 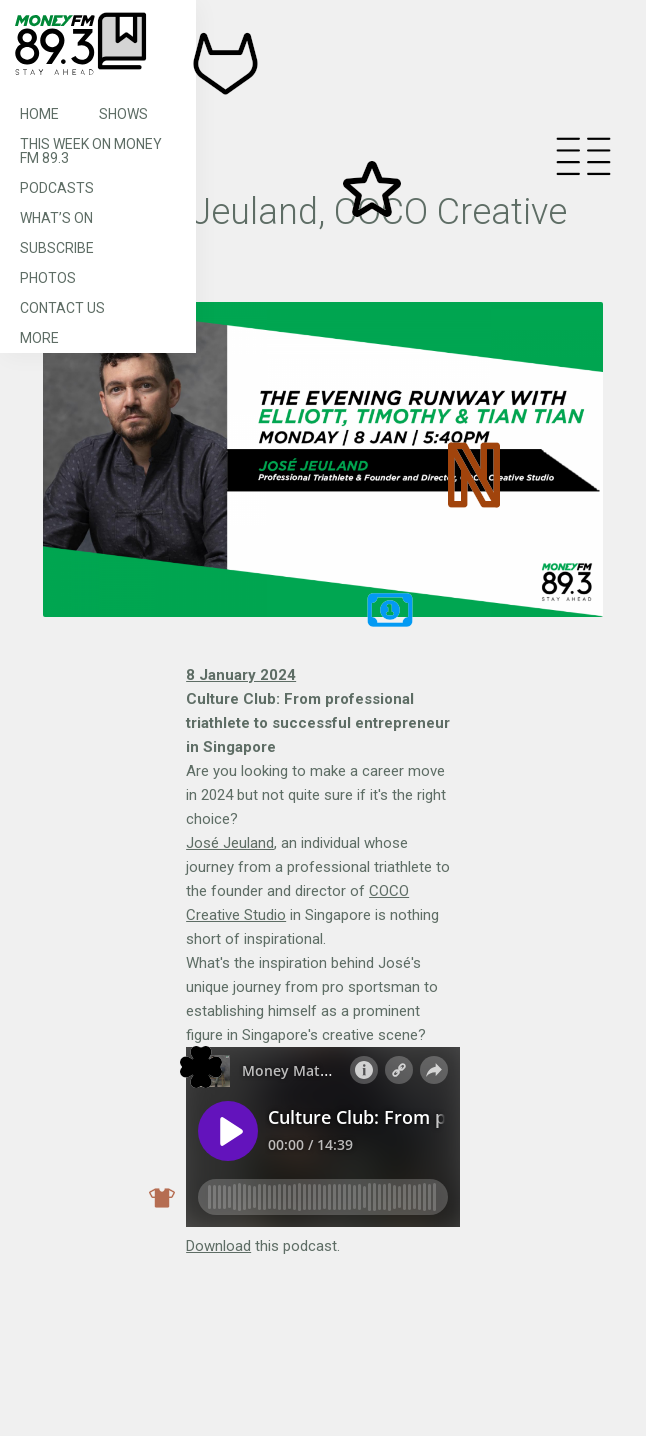 I want to click on add item to favorites, so click(x=372, y=190).